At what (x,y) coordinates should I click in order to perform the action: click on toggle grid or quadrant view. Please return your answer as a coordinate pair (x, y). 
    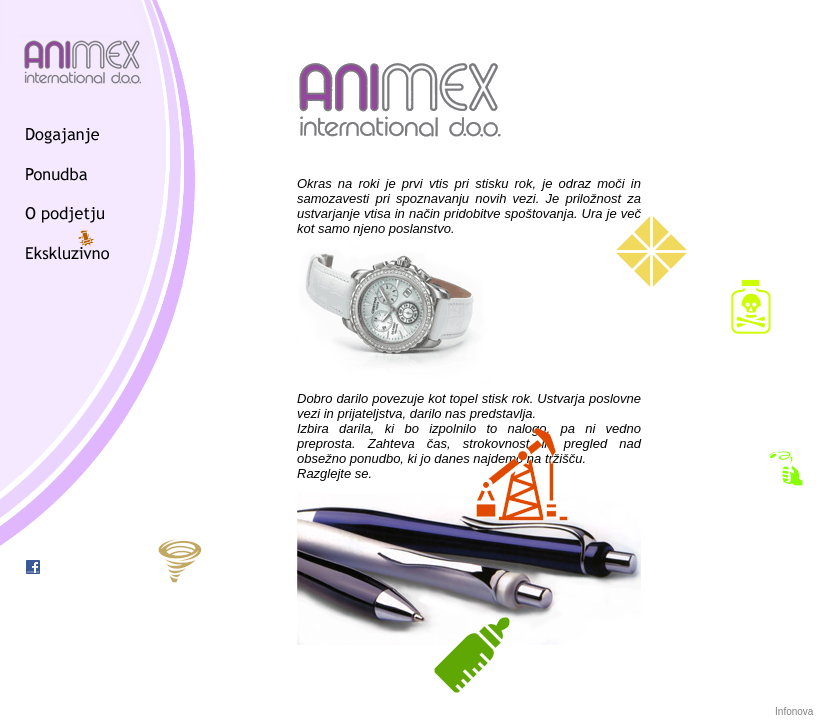
    Looking at the image, I should click on (651, 251).